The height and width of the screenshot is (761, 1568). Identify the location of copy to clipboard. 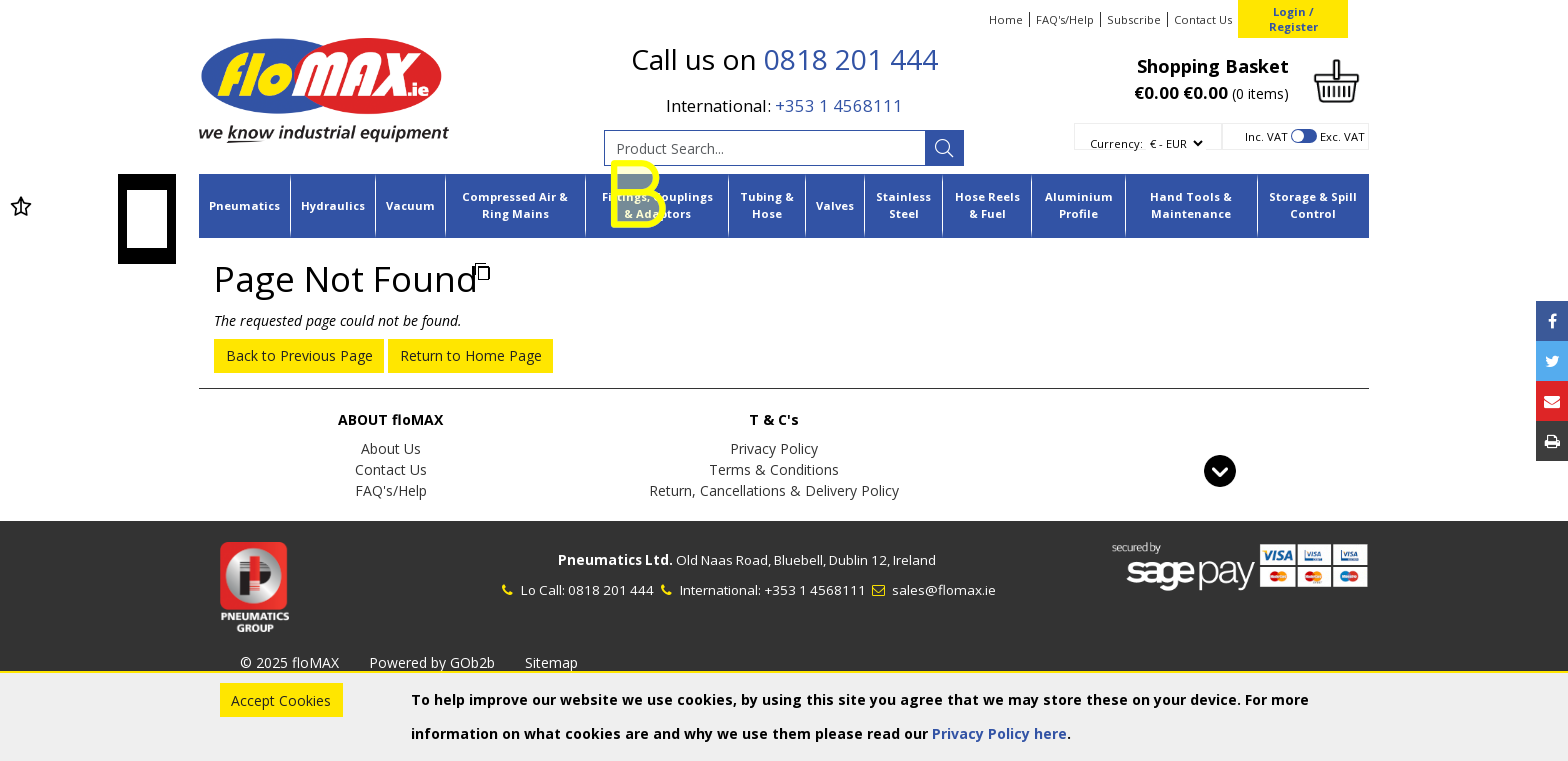
(482, 271).